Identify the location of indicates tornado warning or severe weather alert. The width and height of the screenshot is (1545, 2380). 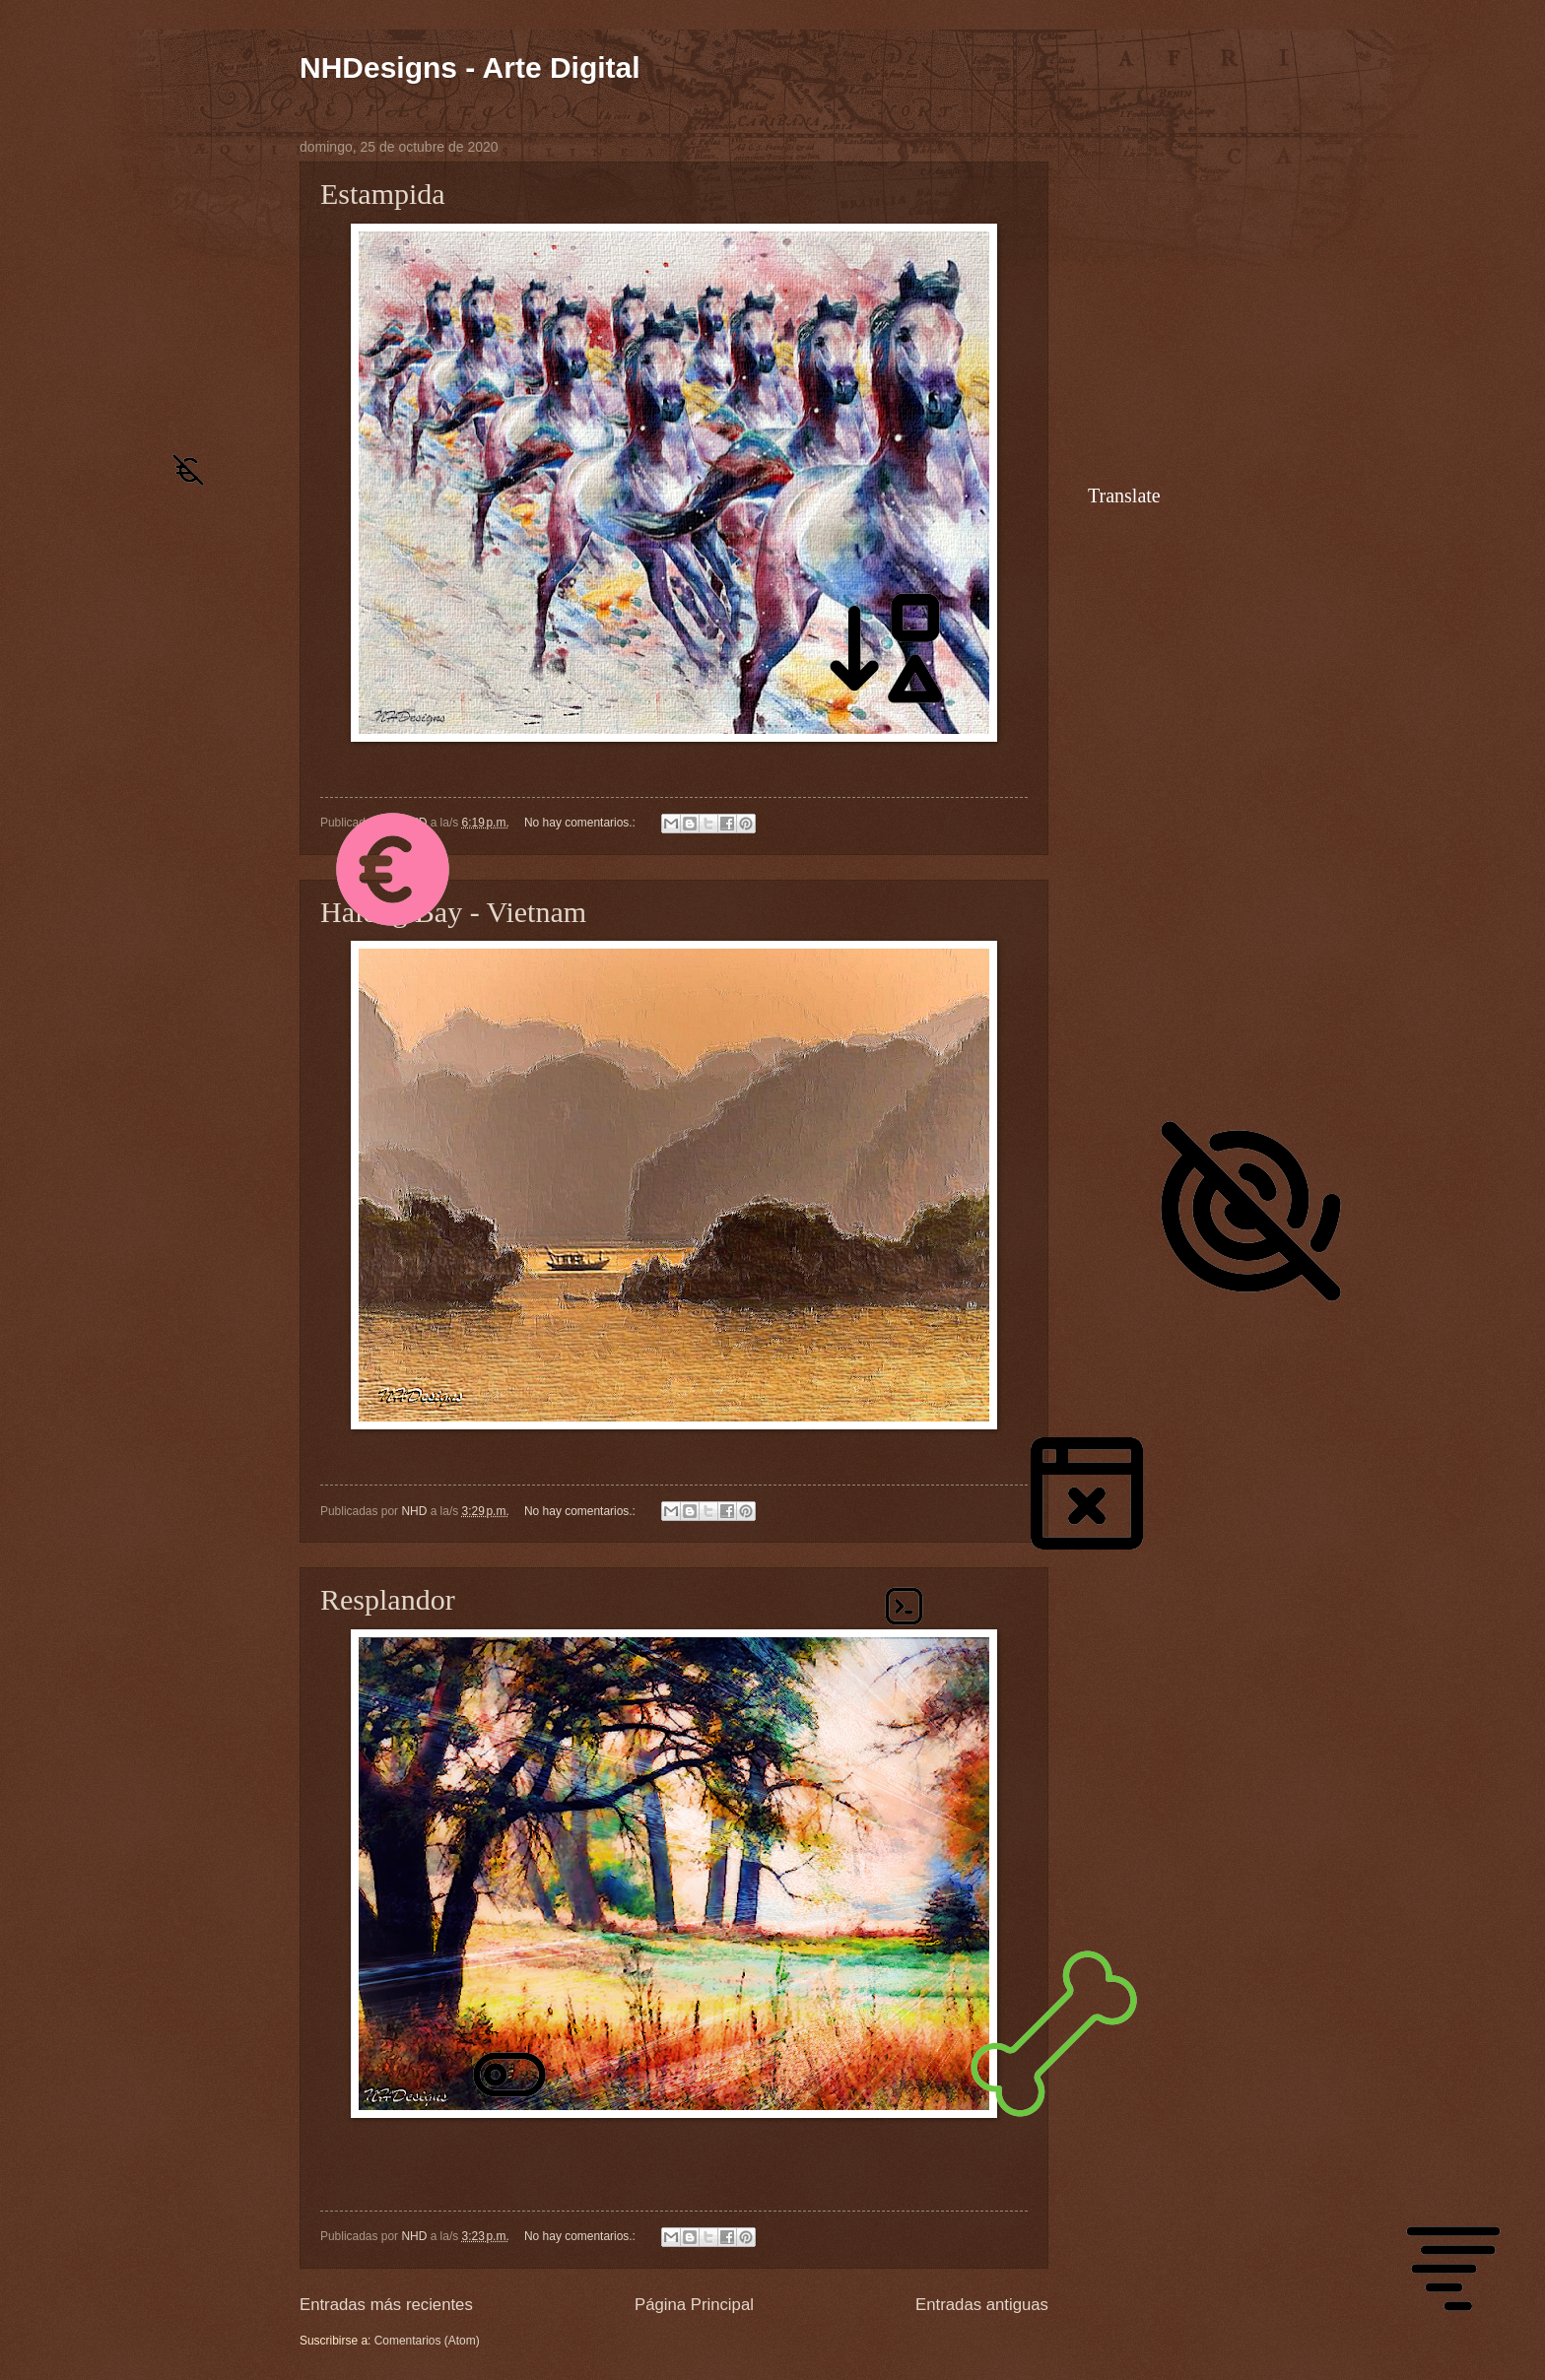
(1453, 2269).